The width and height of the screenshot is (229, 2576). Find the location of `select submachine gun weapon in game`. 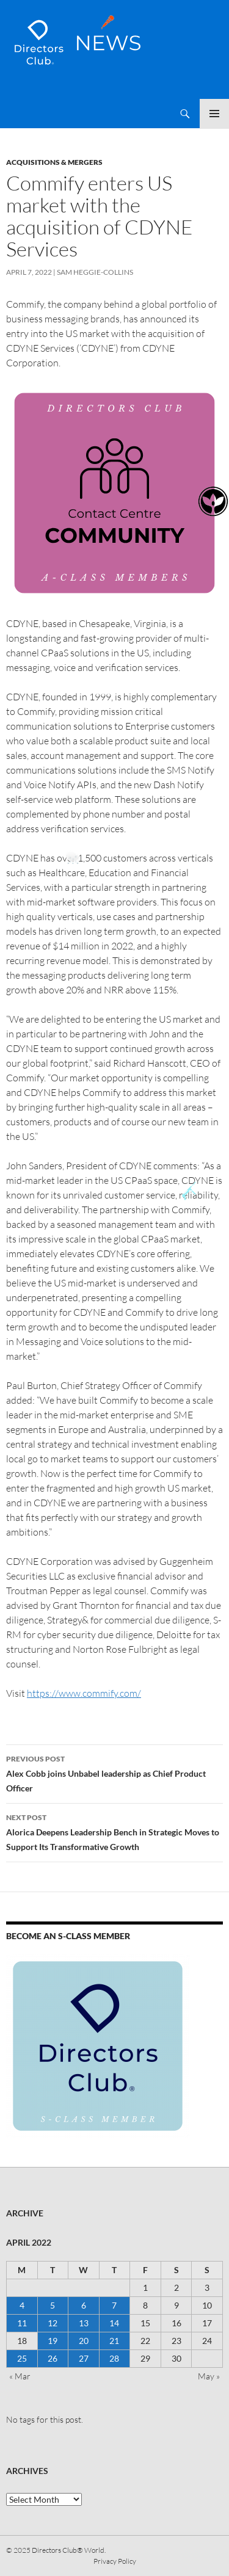

select submachine gun weapon in game is located at coordinates (189, 1191).